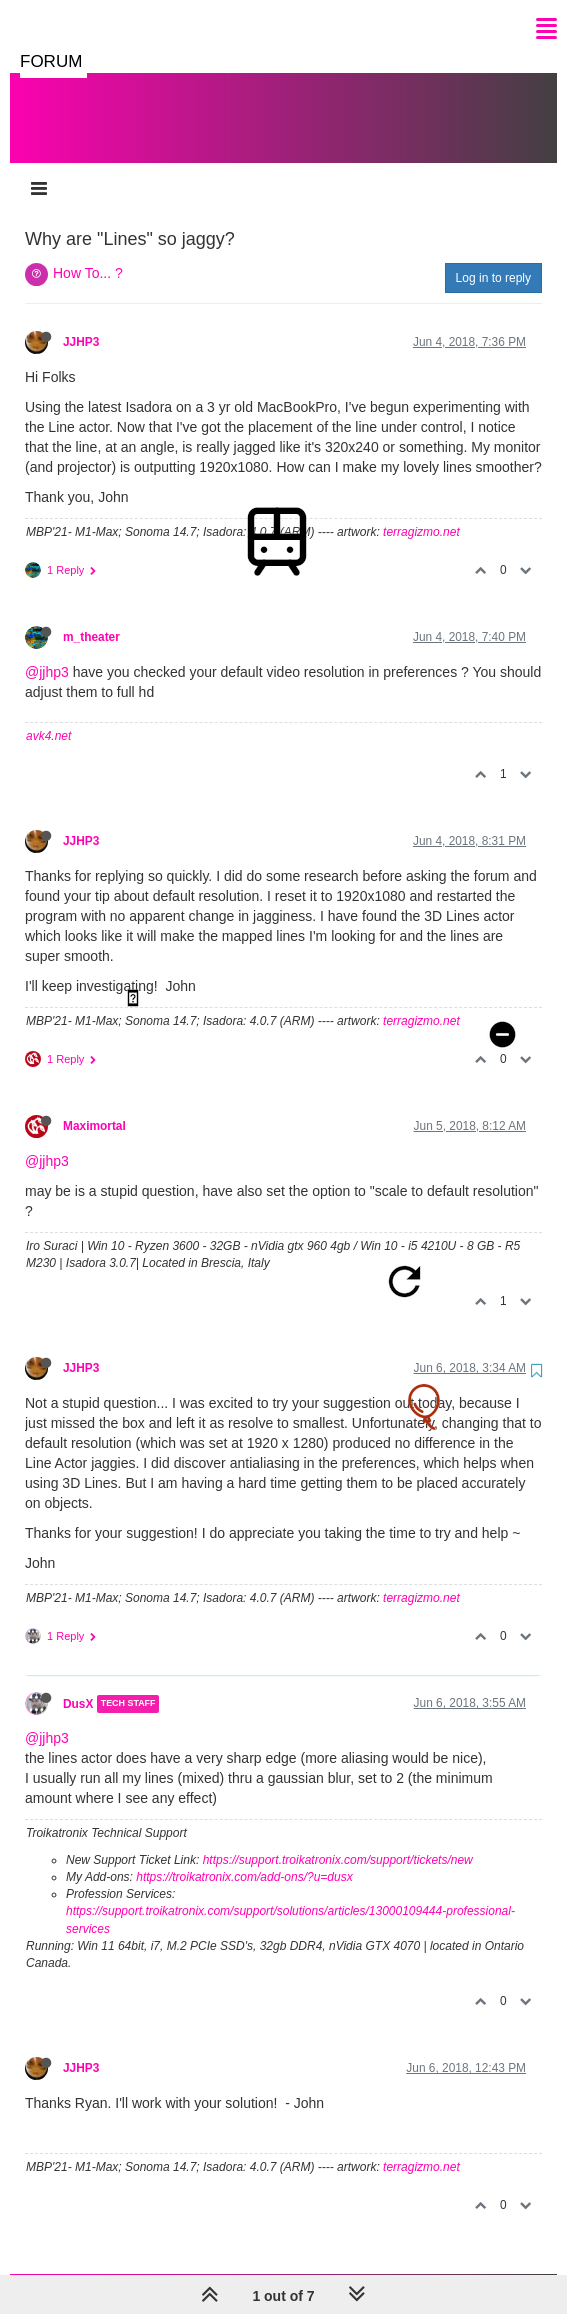 The height and width of the screenshot is (2314, 567). Describe the element at coordinates (404, 1281) in the screenshot. I see `refresh or reload the current page` at that location.